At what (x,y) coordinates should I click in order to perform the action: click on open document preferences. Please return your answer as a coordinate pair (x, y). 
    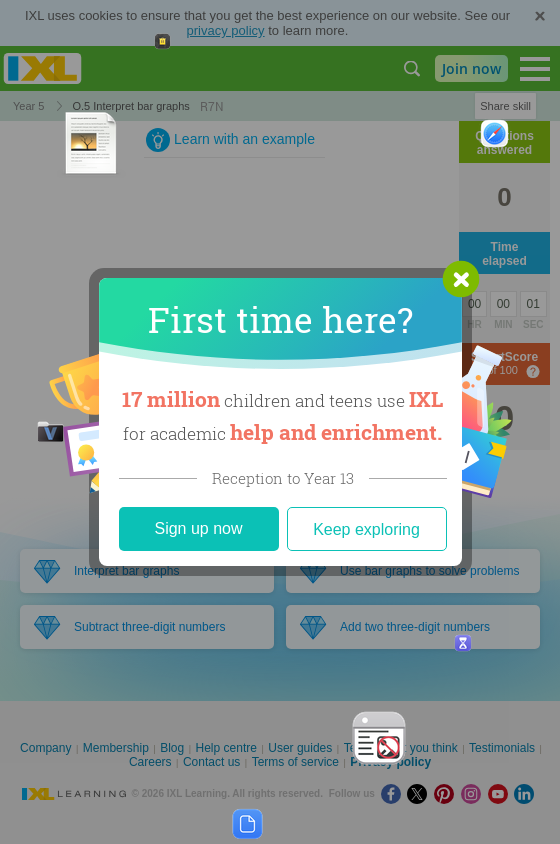
    Looking at the image, I should click on (247, 824).